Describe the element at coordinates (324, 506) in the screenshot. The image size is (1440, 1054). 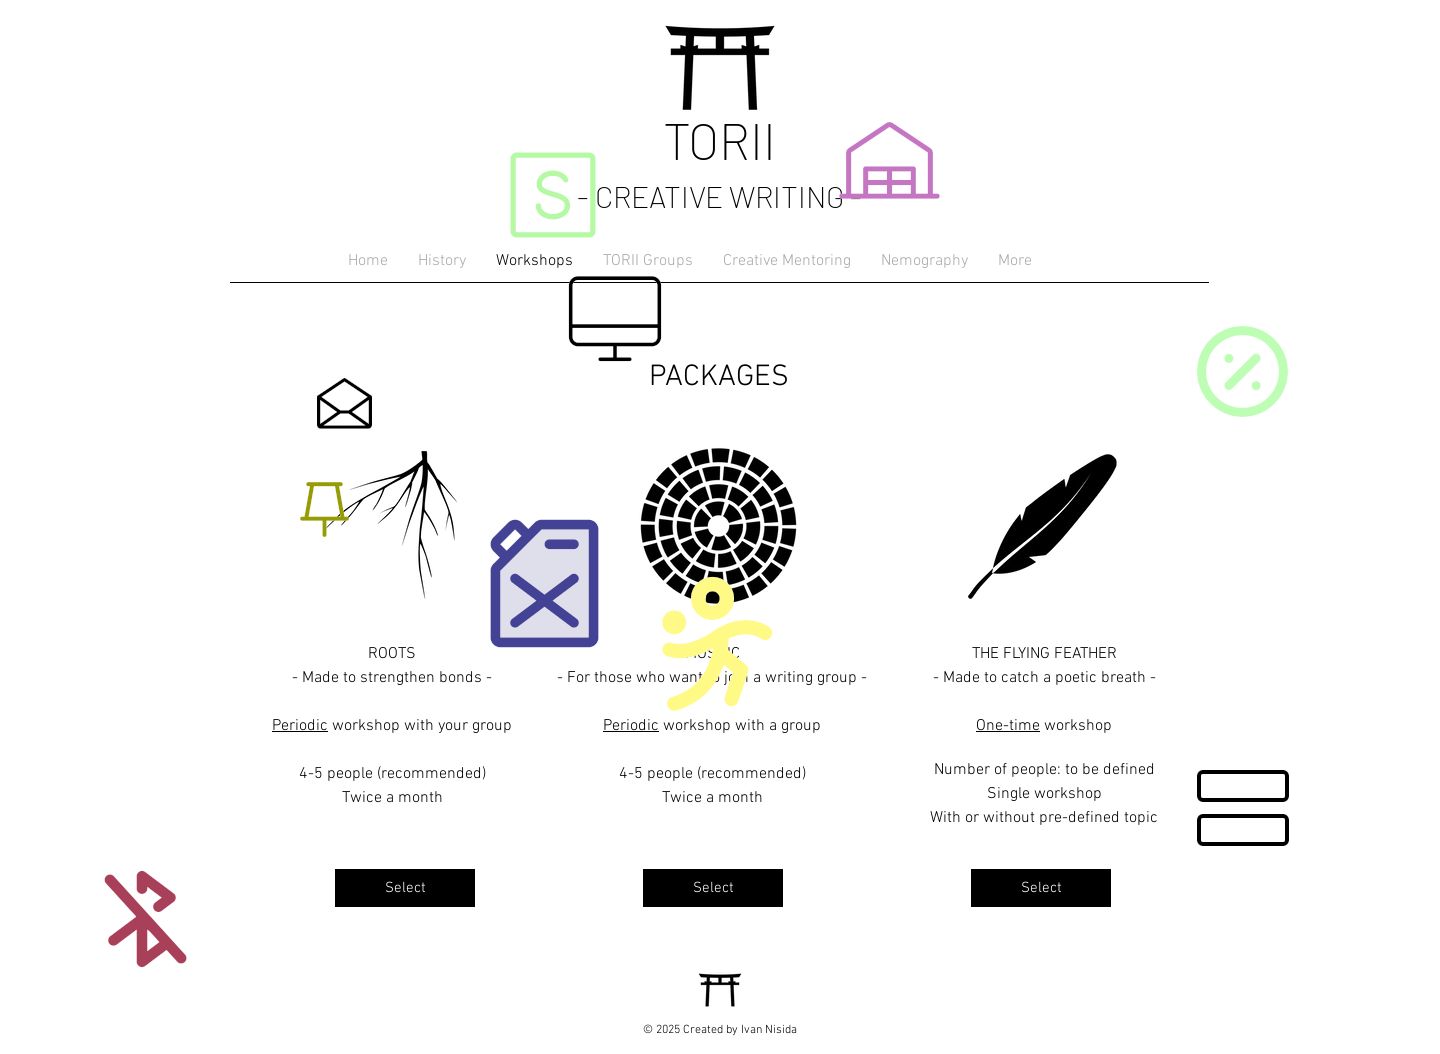
I see `pin an item to keep it visible` at that location.